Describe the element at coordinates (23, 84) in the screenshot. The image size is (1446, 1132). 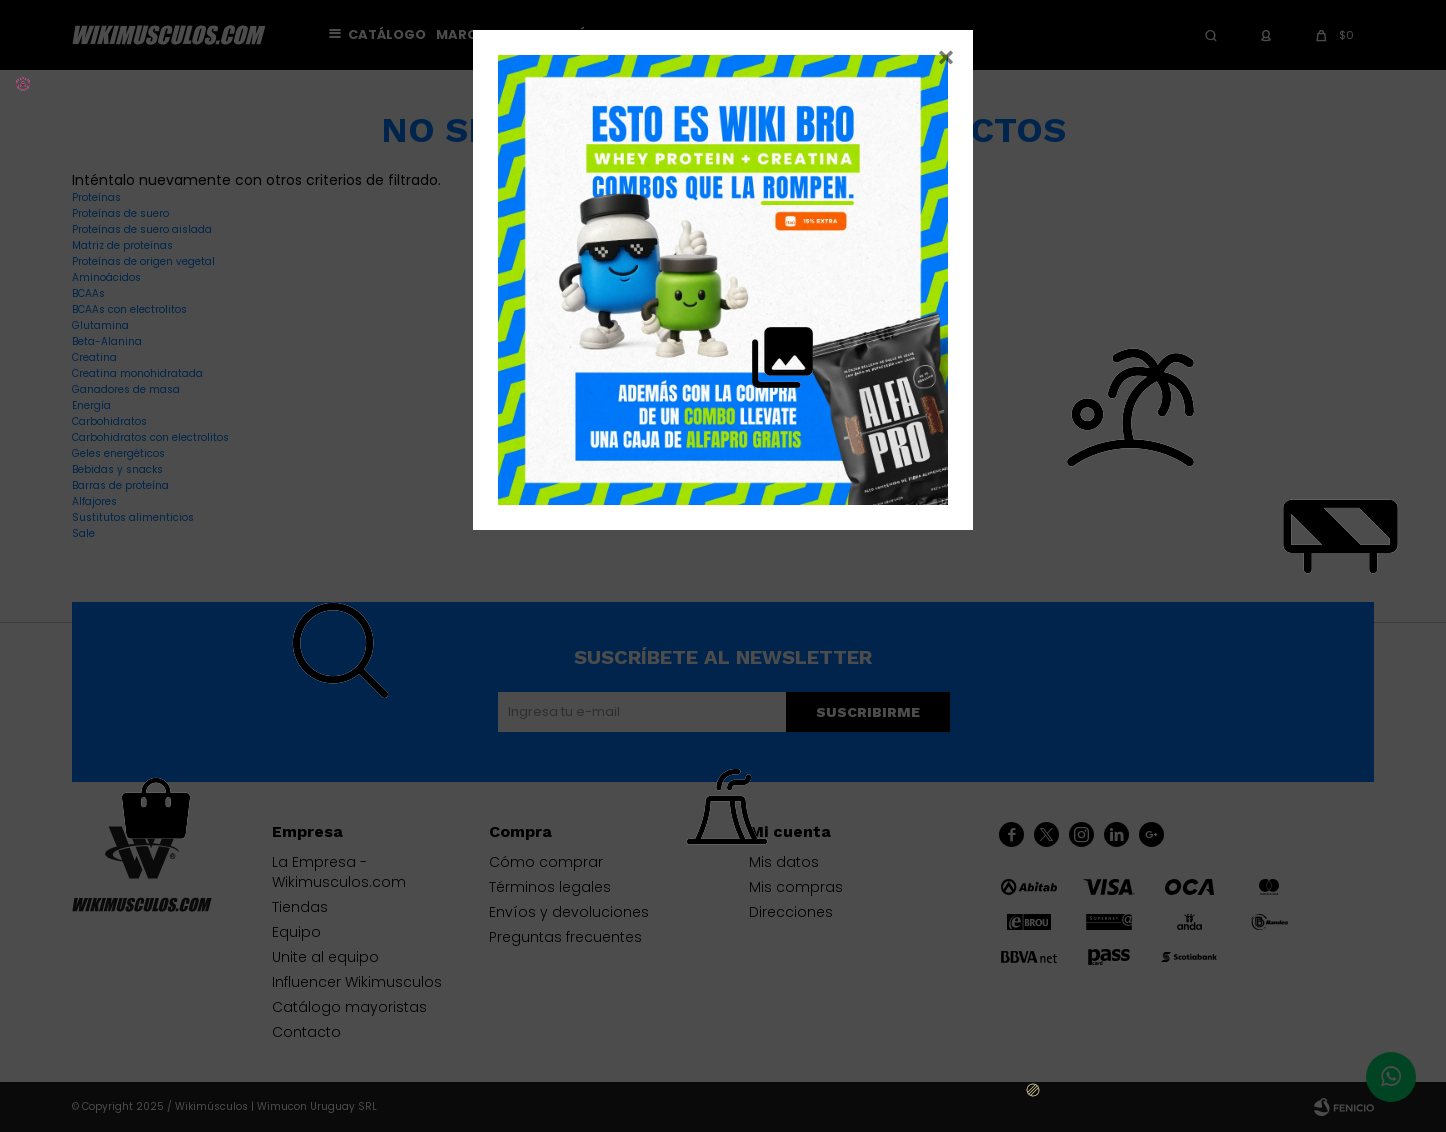
I see `Angular framework logo` at that location.